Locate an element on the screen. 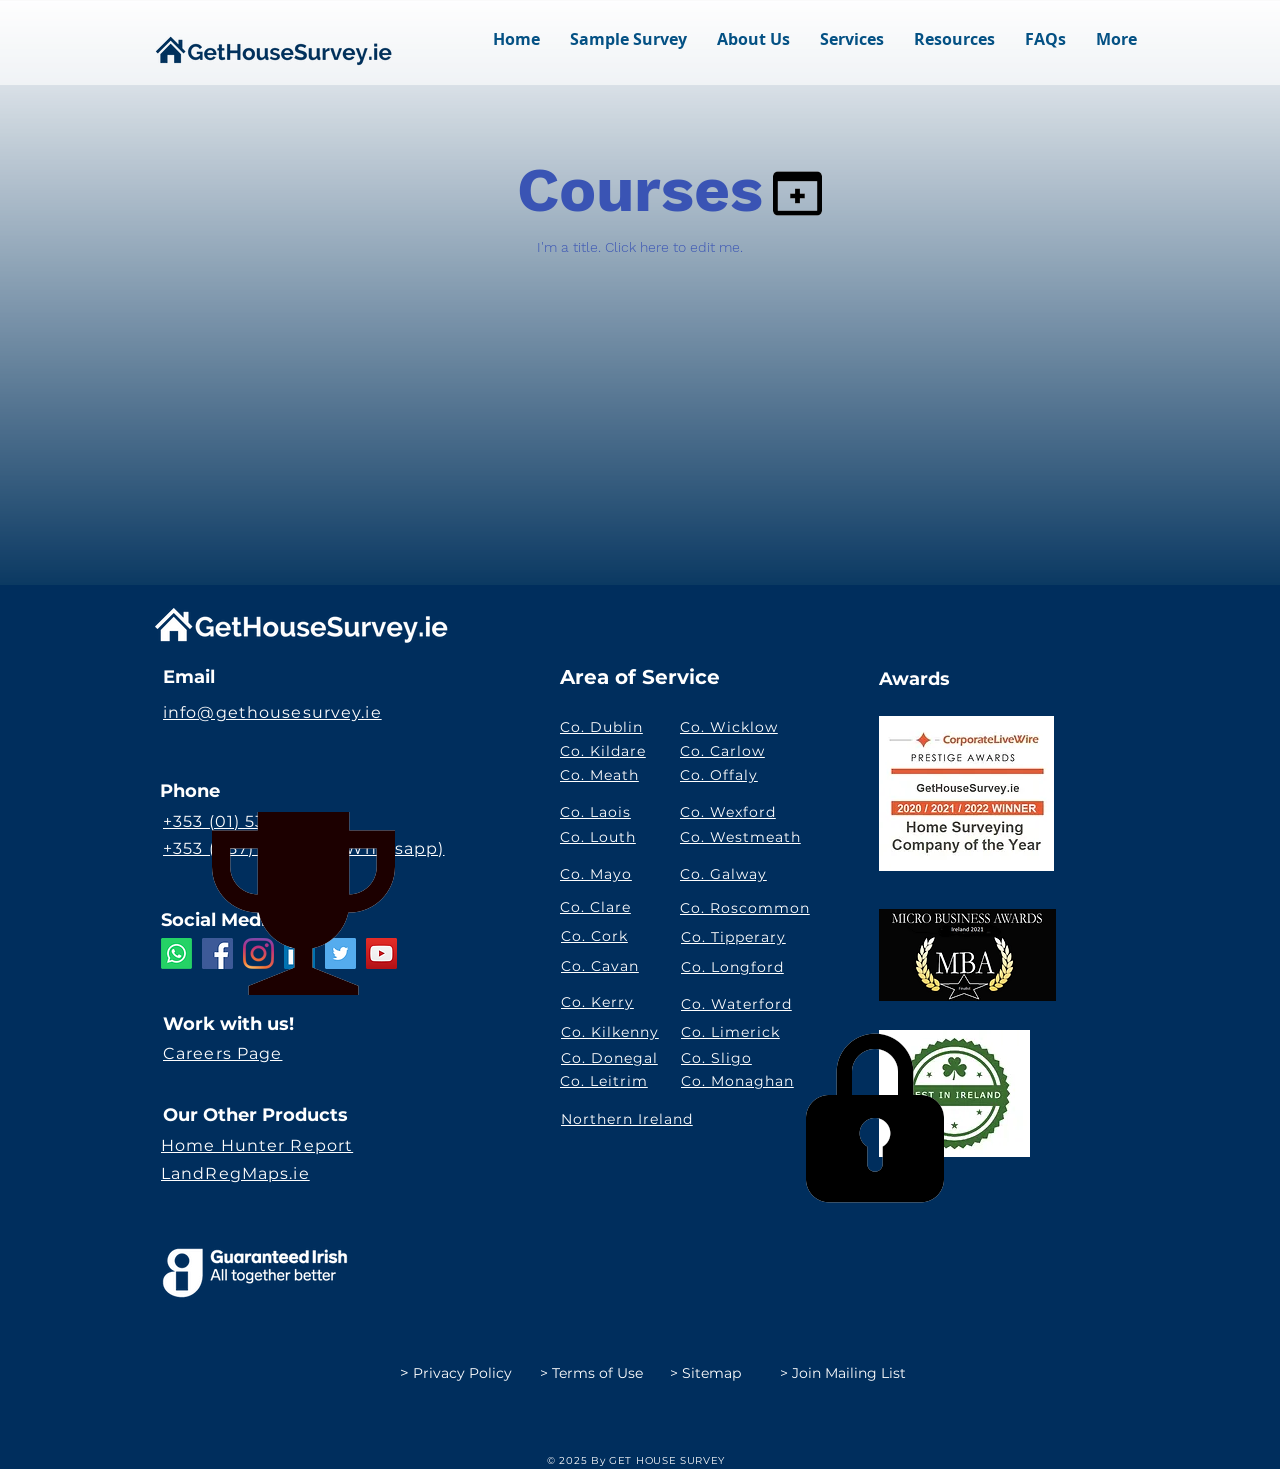 The image size is (1280, 1469). indicates a locked or private channel is located at coordinates (875, 1118).